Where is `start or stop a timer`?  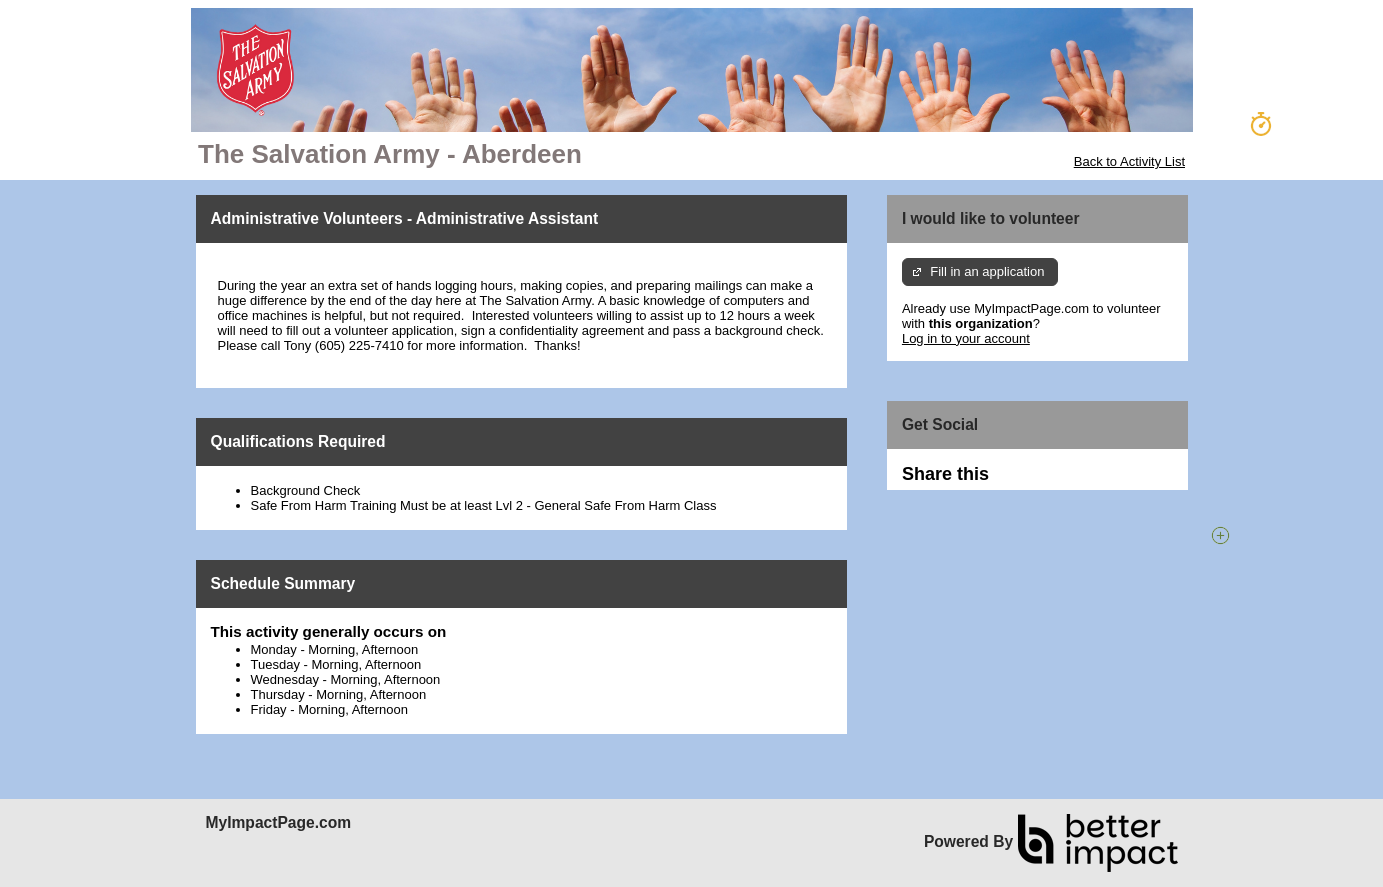 start or stop a timer is located at coordinates (1261, 124).